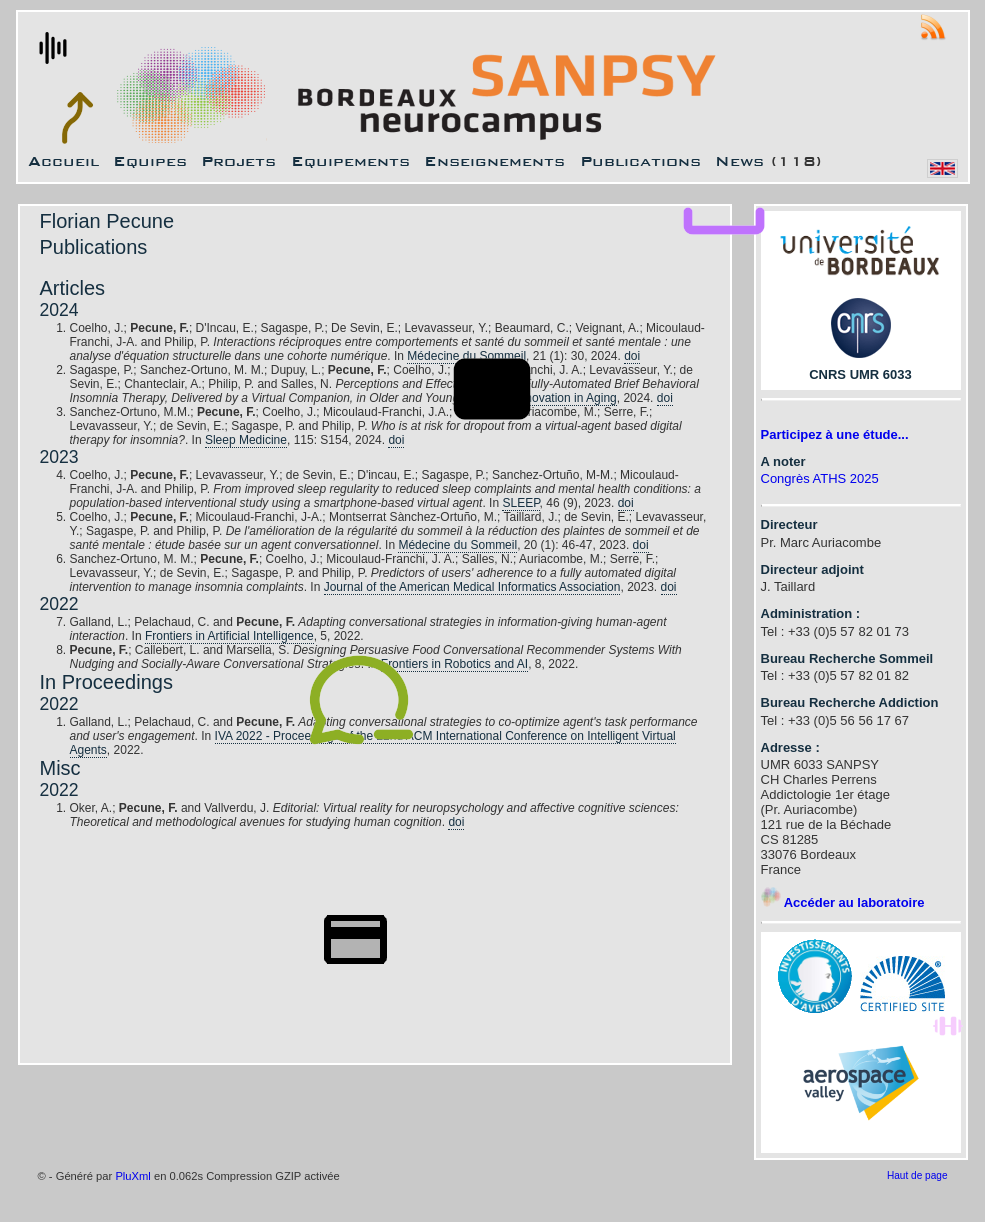 The width and height of the screenshot is (985, 1222). I want to click on view audio waveform or sound visualization, so click(53, 48).